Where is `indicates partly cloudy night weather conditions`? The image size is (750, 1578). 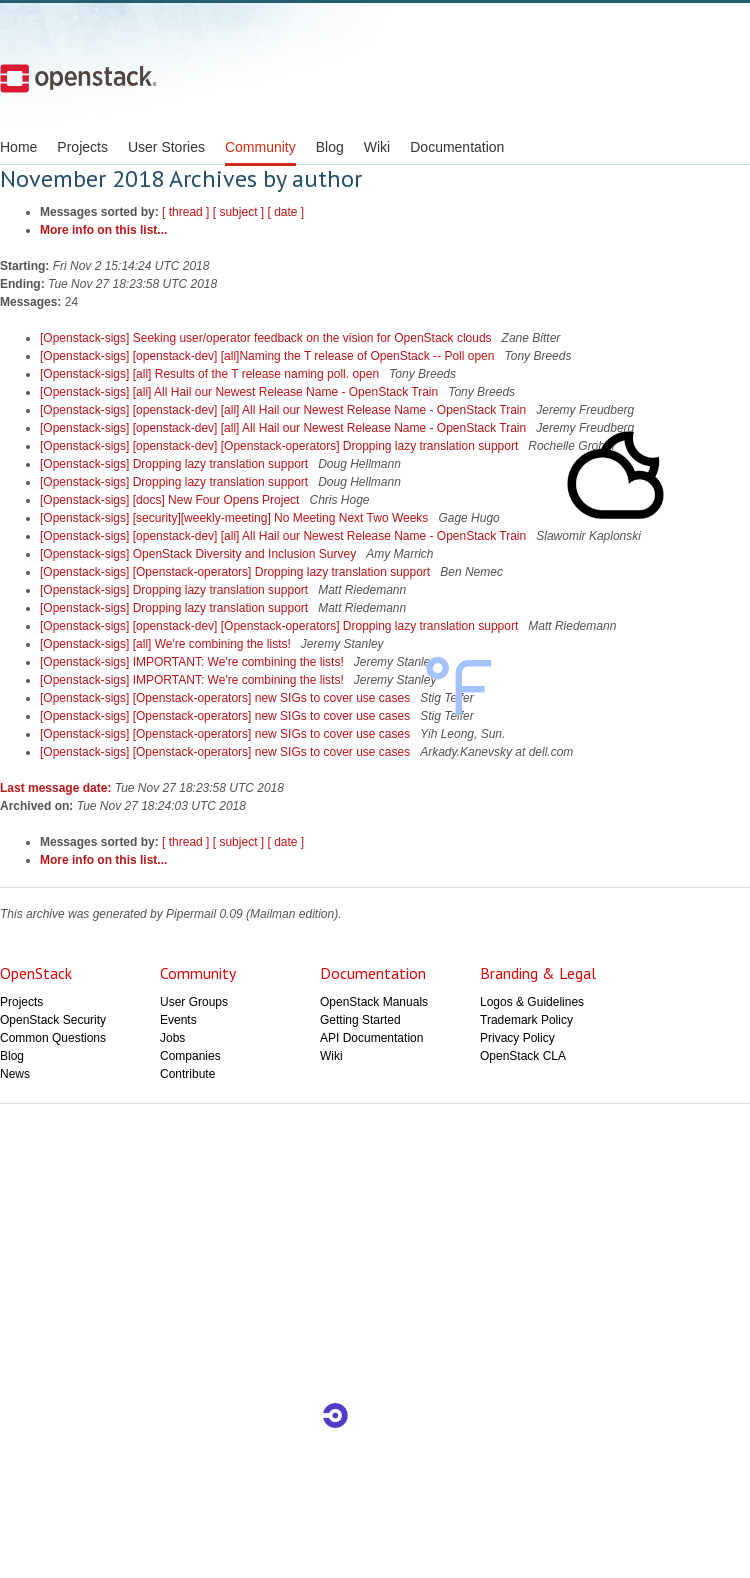
indicates partly cloudy night weather conditions is located at coordinates (615, 479).